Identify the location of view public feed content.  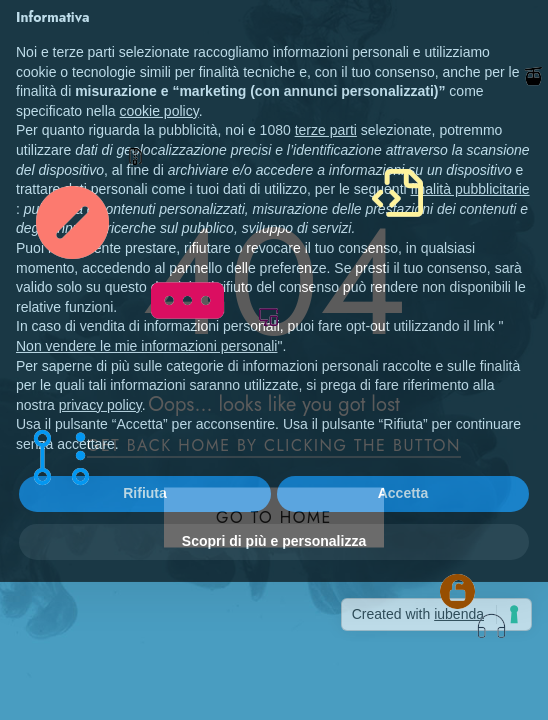
(457, 591).